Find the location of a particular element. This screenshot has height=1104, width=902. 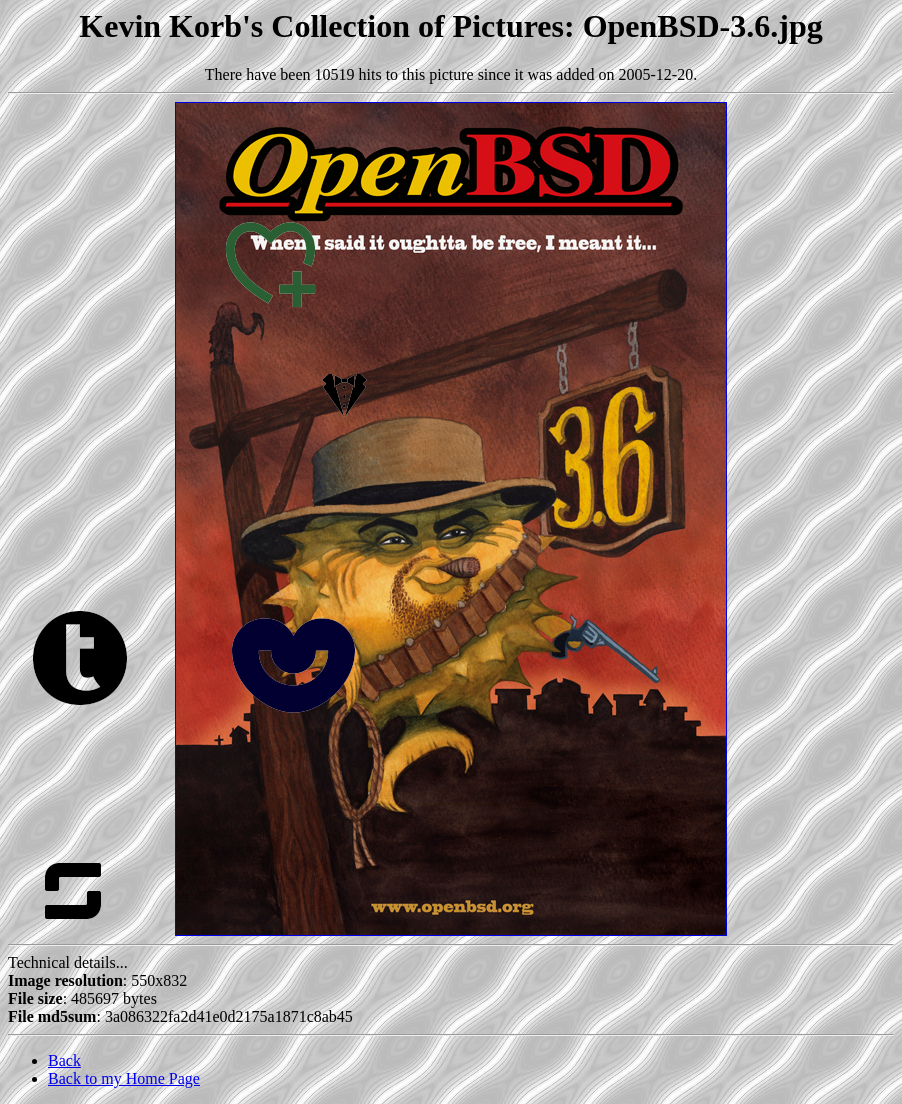

stylelint CSS linting tool logo is located at coordinates (344, 395).